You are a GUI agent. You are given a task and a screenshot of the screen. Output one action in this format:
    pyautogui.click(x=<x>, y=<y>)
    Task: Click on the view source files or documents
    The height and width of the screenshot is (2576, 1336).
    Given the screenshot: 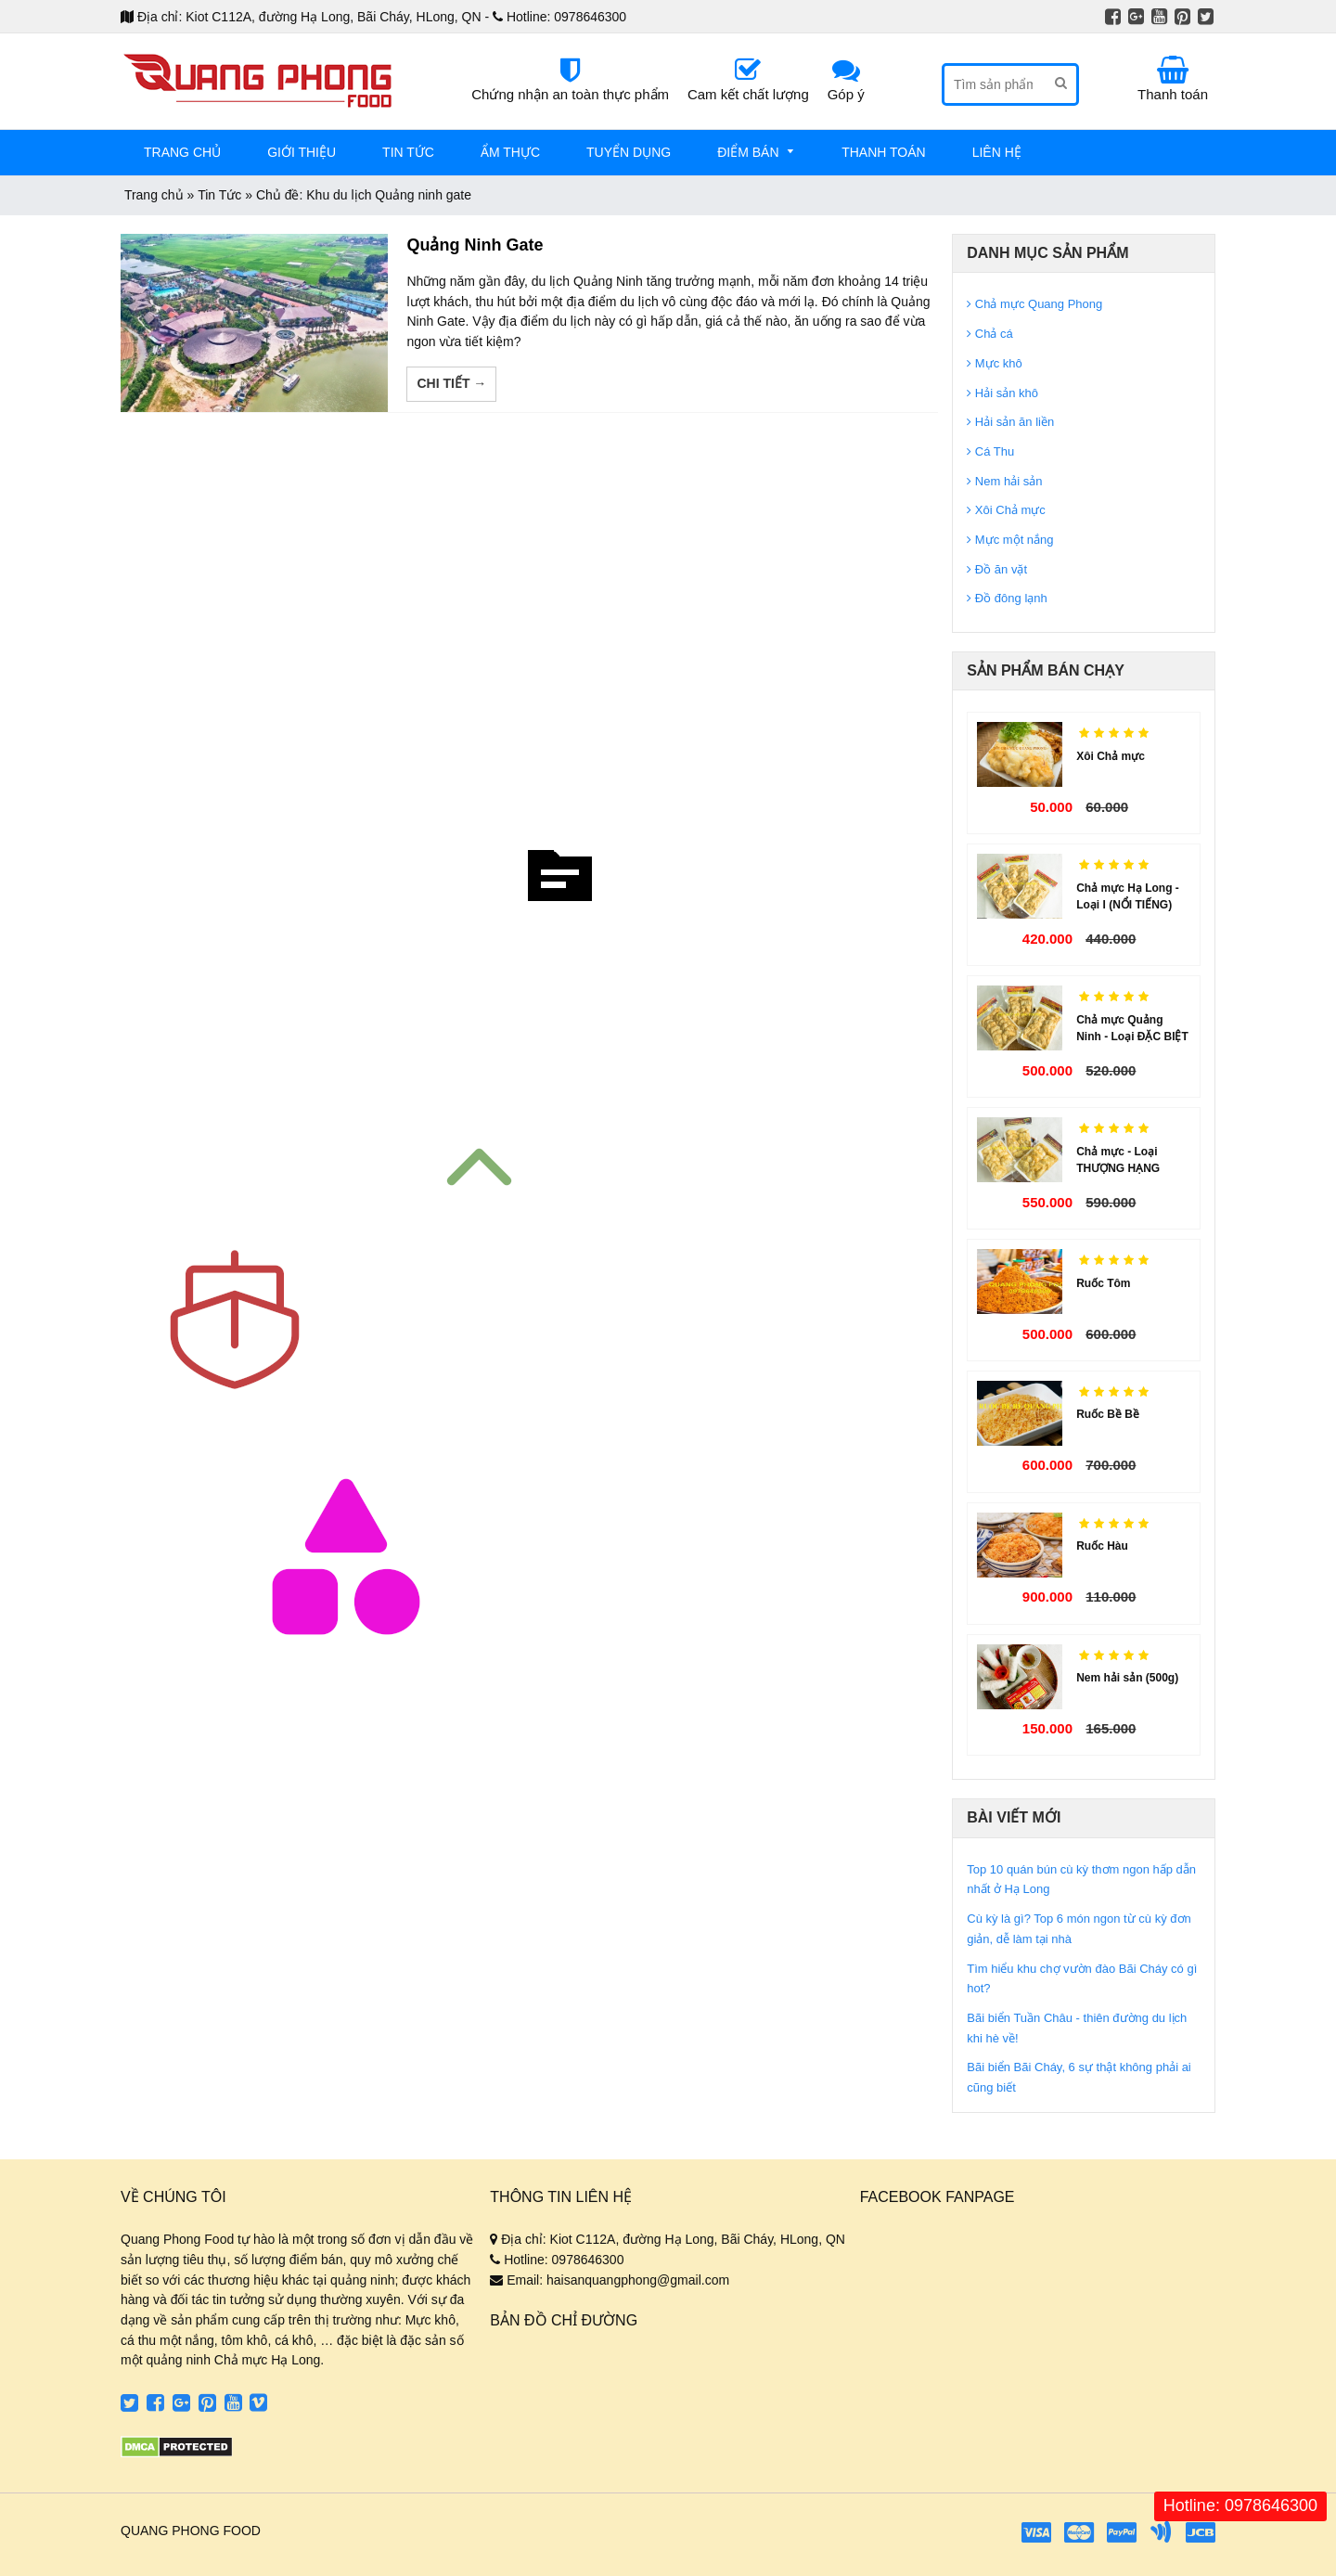 What is the action you would take?
    pyautogui.click(x=559, y=875)
    